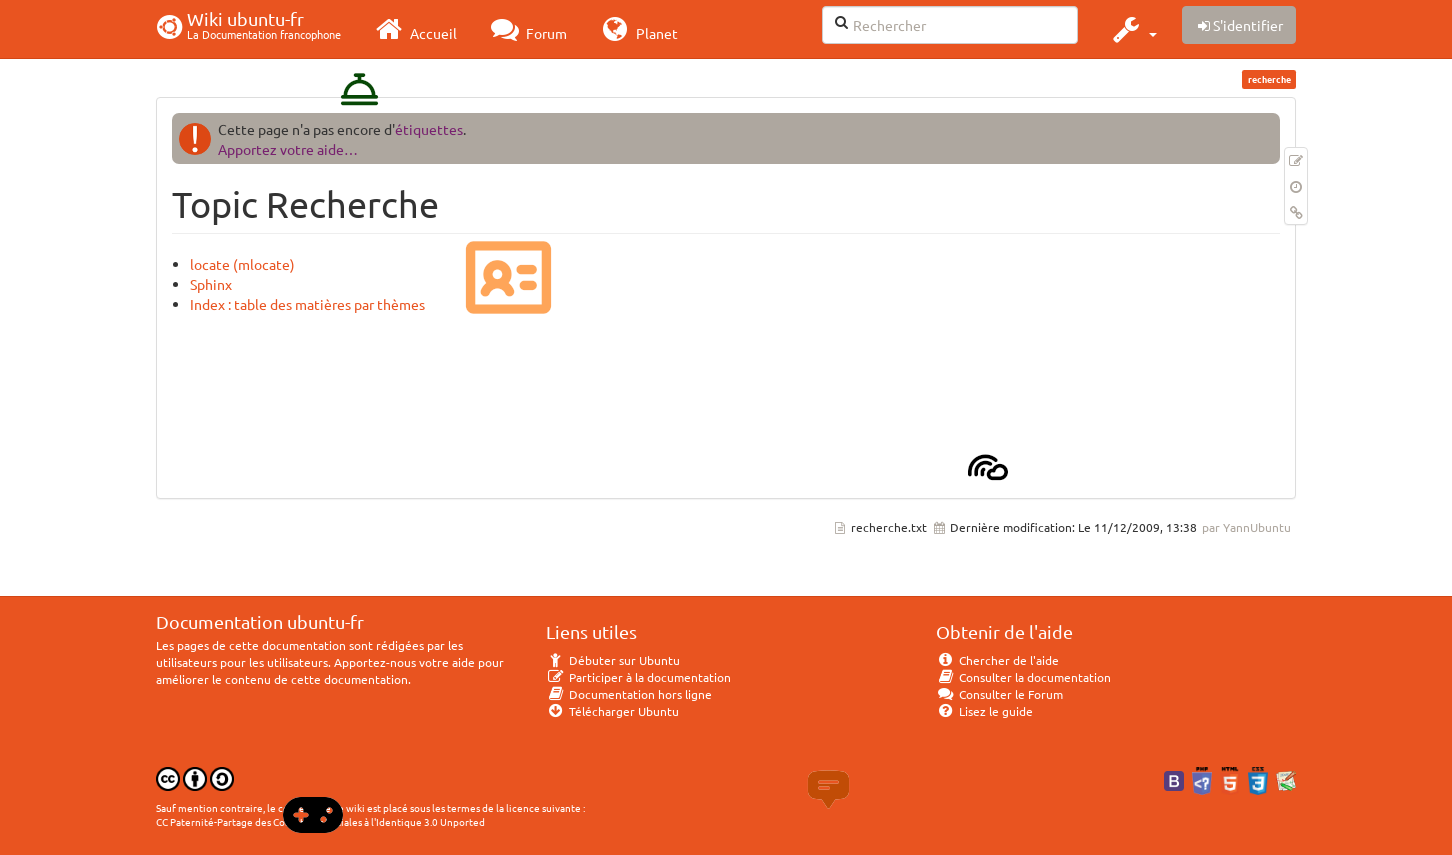 This screenshot has height=855, width=1452. What do you see at coordinates (508, 277) in the screenshot?
I see `view your profile or account information` at bounding box center [508, 277].